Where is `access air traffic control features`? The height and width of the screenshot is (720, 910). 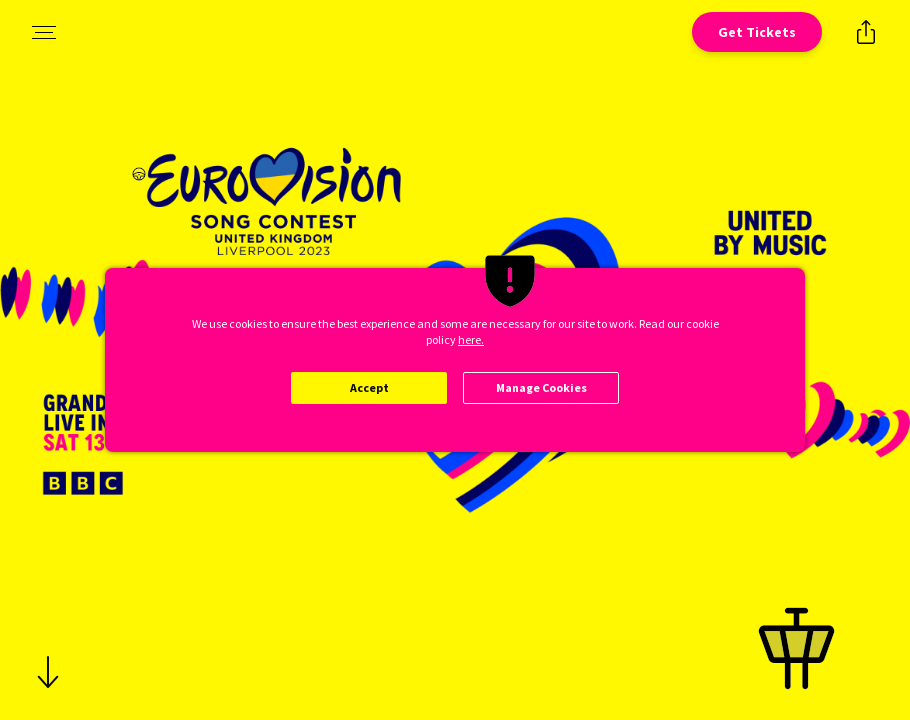 access air traffic control features is located at coordinates (796, 648).